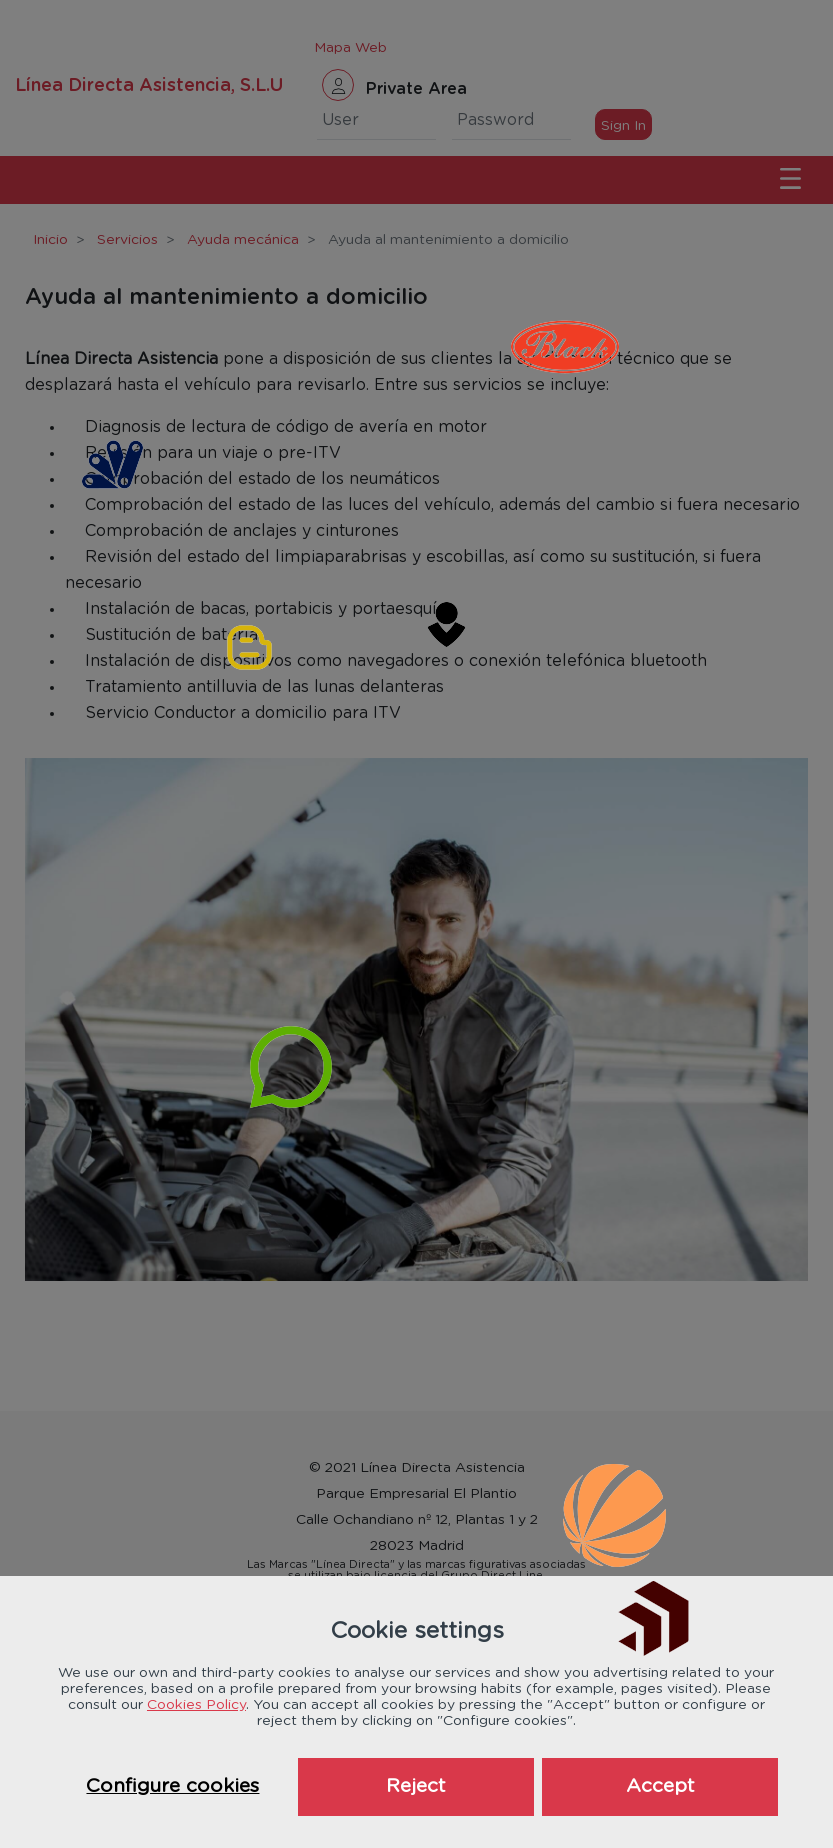 The height and width of the screenshot is (1848, 833). I want to click on Google Apps Script logo, so click(112, 464).